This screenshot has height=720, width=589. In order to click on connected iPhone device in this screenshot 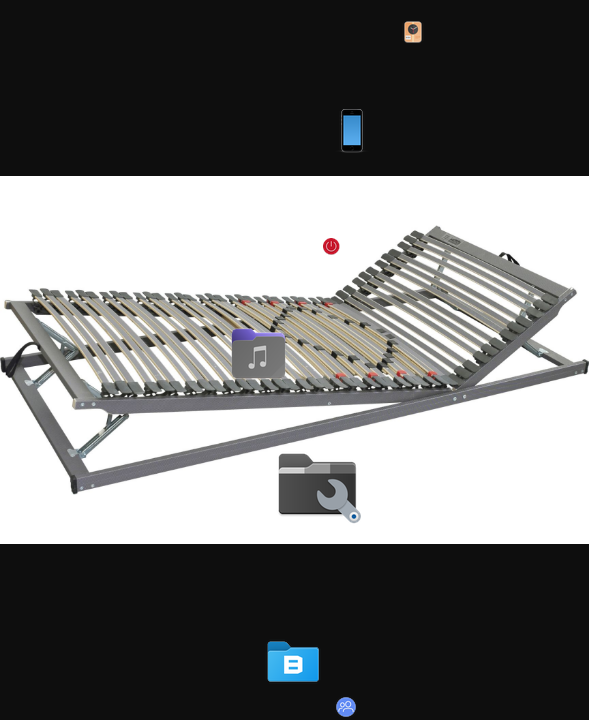, I will do `click(352, 131)`.